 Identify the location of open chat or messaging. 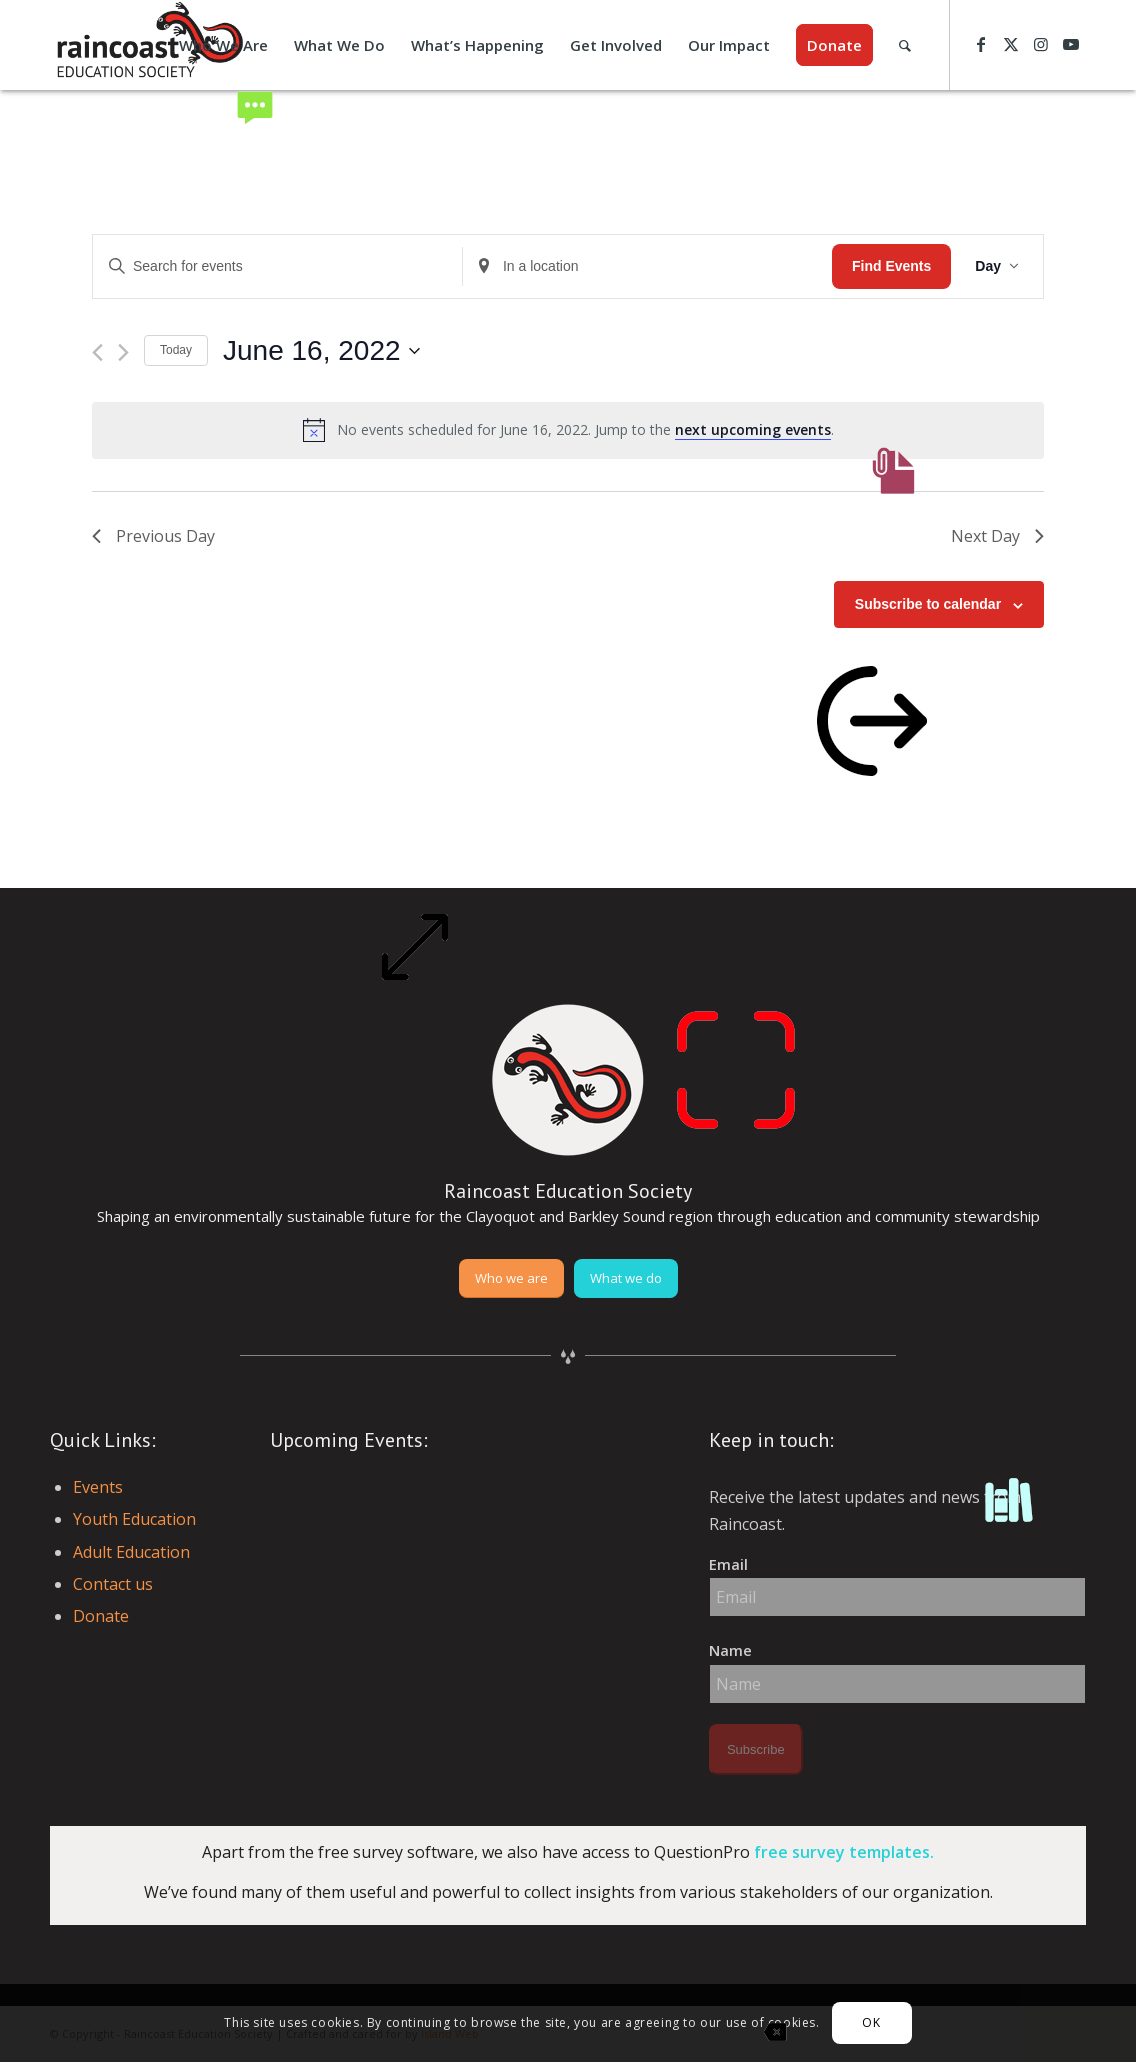
(255, 108).